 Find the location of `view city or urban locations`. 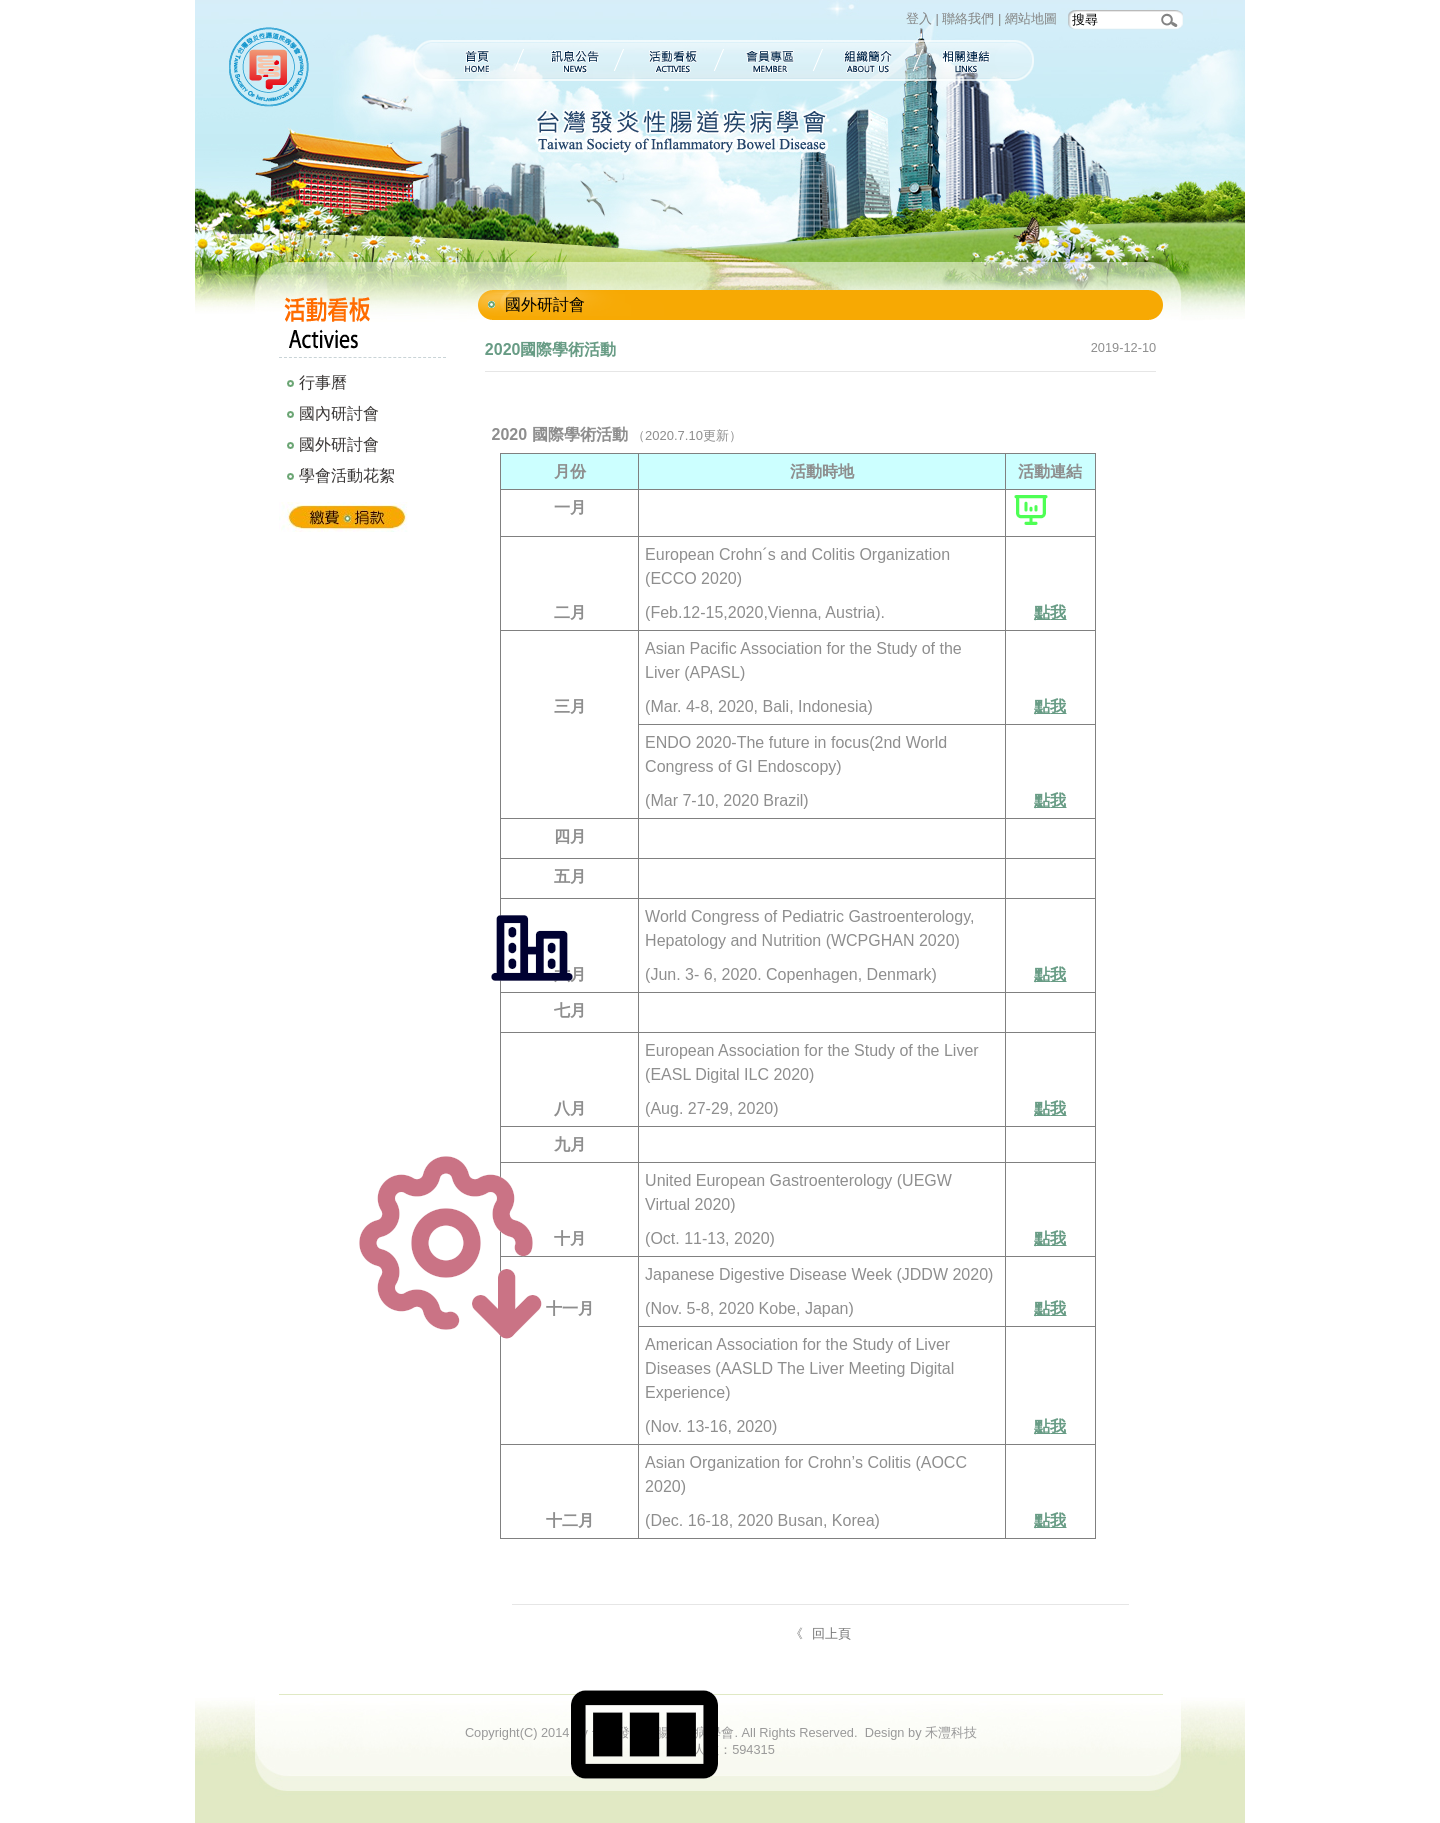

view city or urban locations is located at coordinates (532, 948).